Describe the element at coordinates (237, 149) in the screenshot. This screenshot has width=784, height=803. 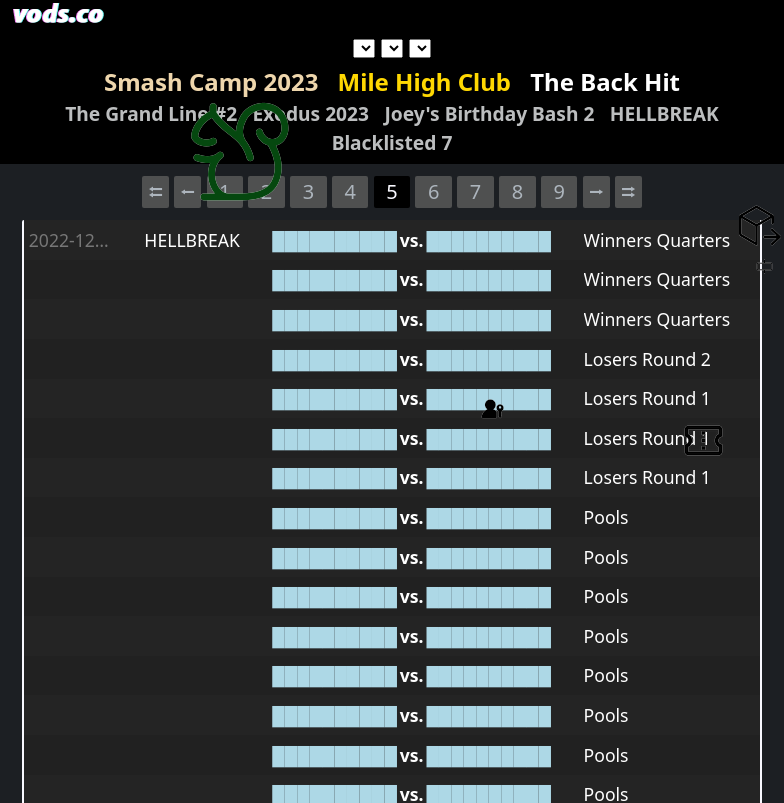
I see `access GitHub's saved or stashed content` at that location.